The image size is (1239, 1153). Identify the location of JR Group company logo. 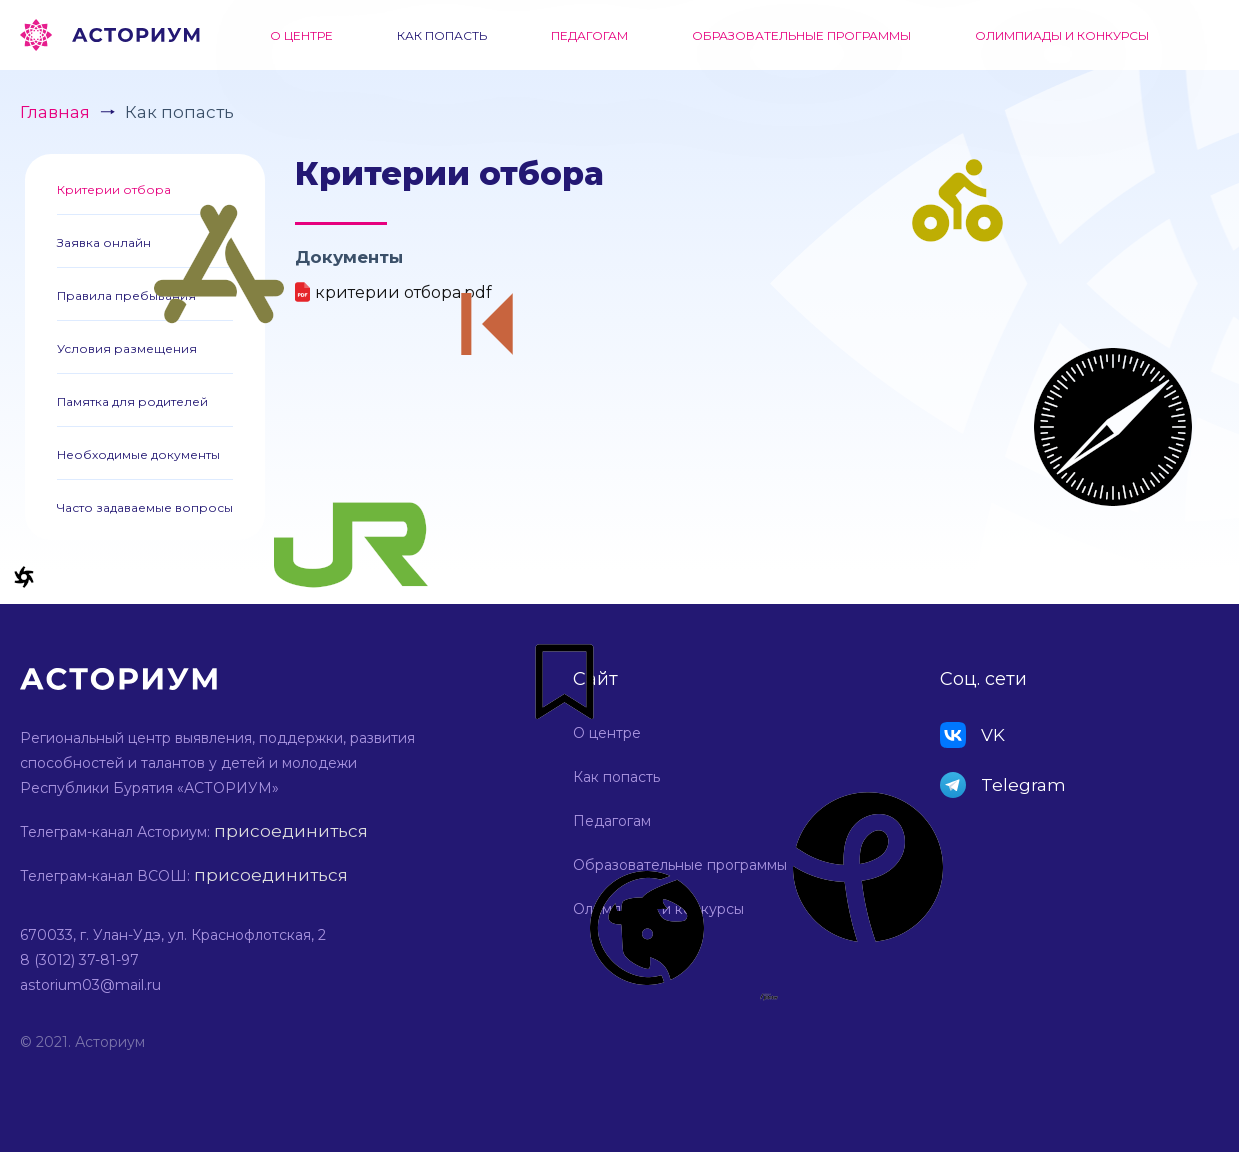
(351, 545).